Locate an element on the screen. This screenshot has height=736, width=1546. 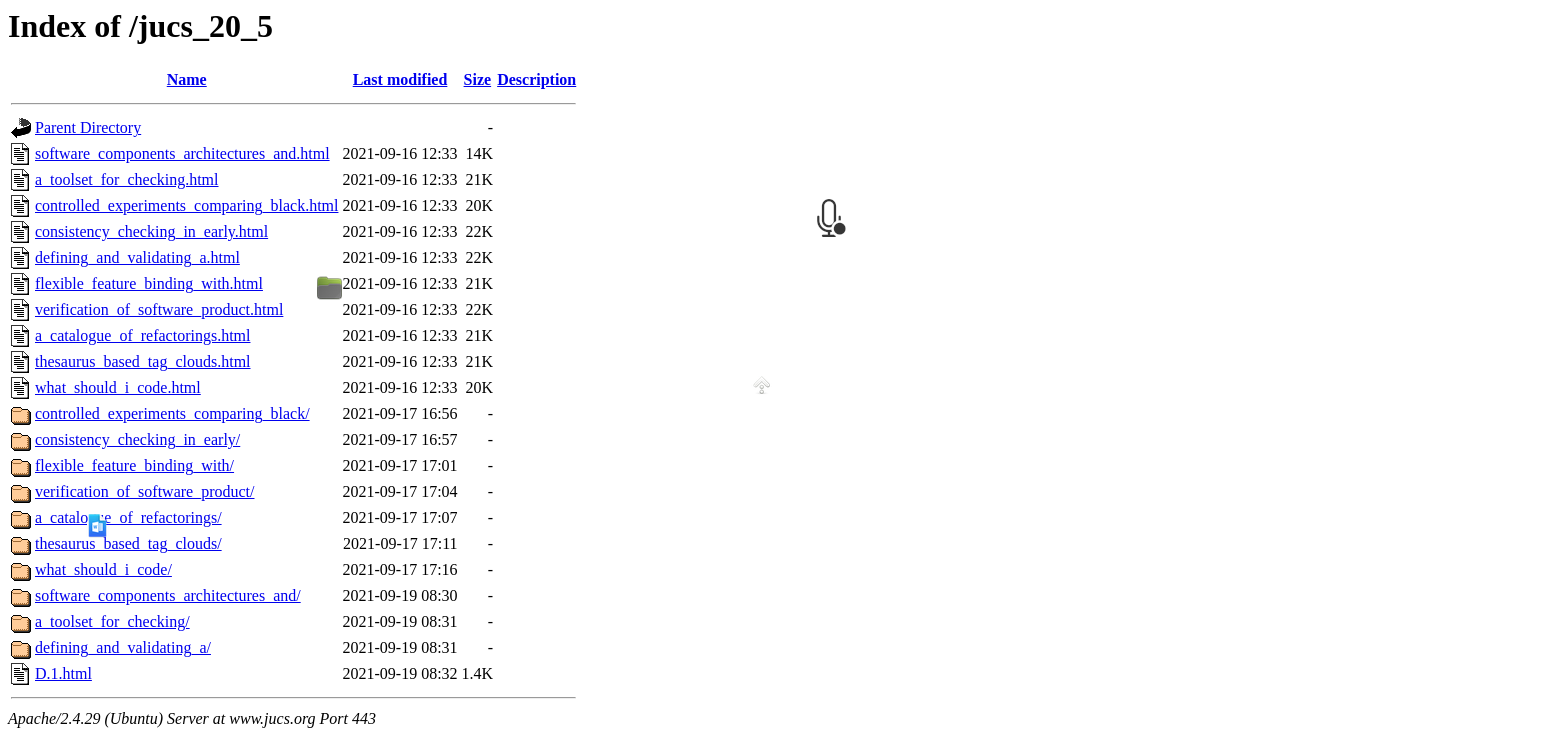
navigate up one level in a directory or list is located at coordinates (761, 385).